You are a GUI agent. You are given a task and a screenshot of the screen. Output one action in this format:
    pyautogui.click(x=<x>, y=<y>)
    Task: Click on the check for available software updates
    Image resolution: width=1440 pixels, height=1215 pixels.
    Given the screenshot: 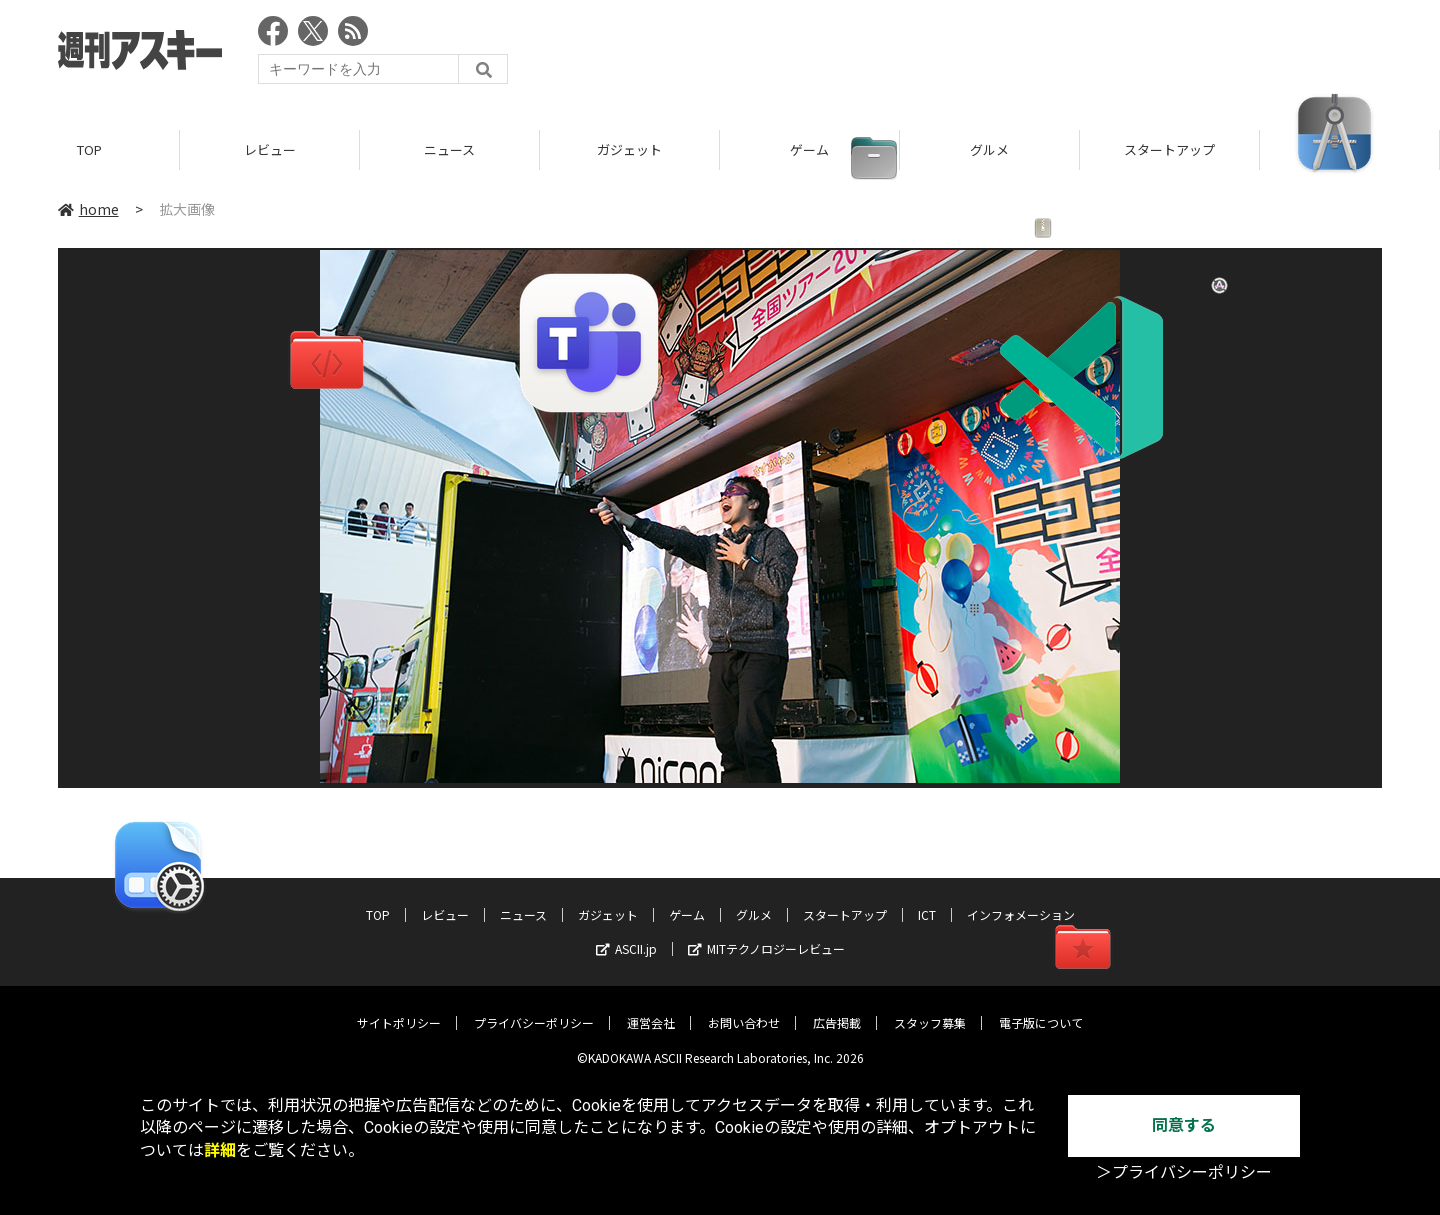 What is the action you would take?
    pyautogui.click(x=1219, y=285)
    